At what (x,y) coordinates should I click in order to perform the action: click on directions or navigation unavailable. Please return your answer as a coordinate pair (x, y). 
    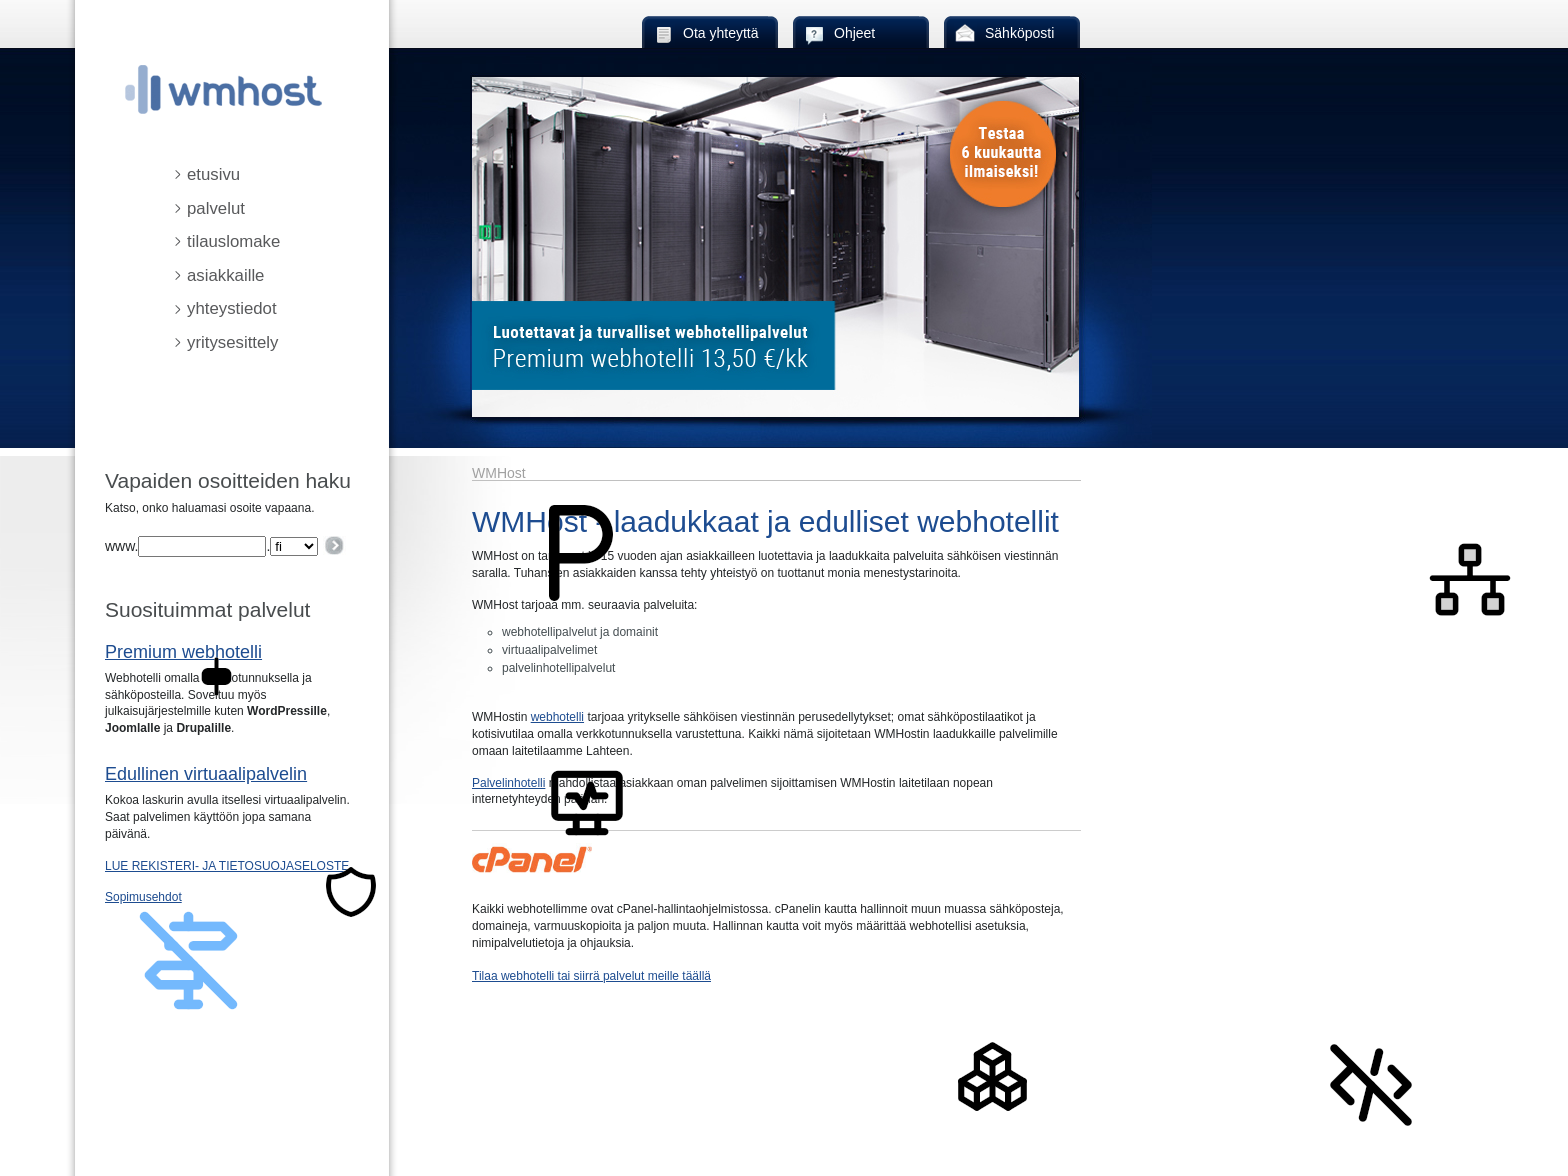
    Looking at the image, I should click on (188, 960).